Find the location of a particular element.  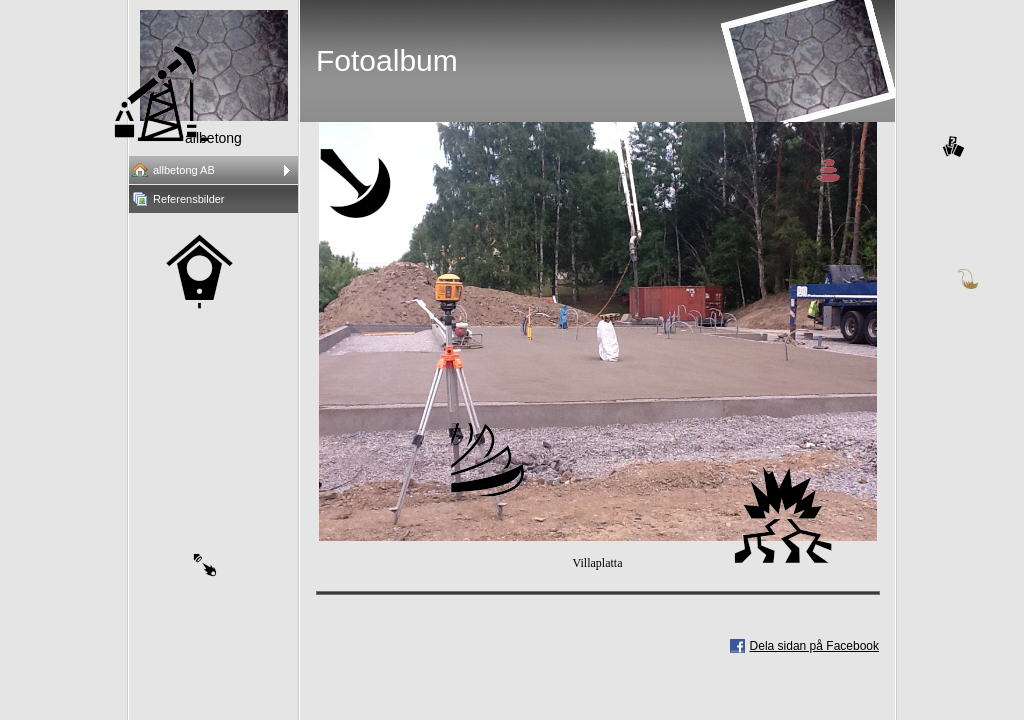

access oil production or extraction features is located at coordinates (161, 93).